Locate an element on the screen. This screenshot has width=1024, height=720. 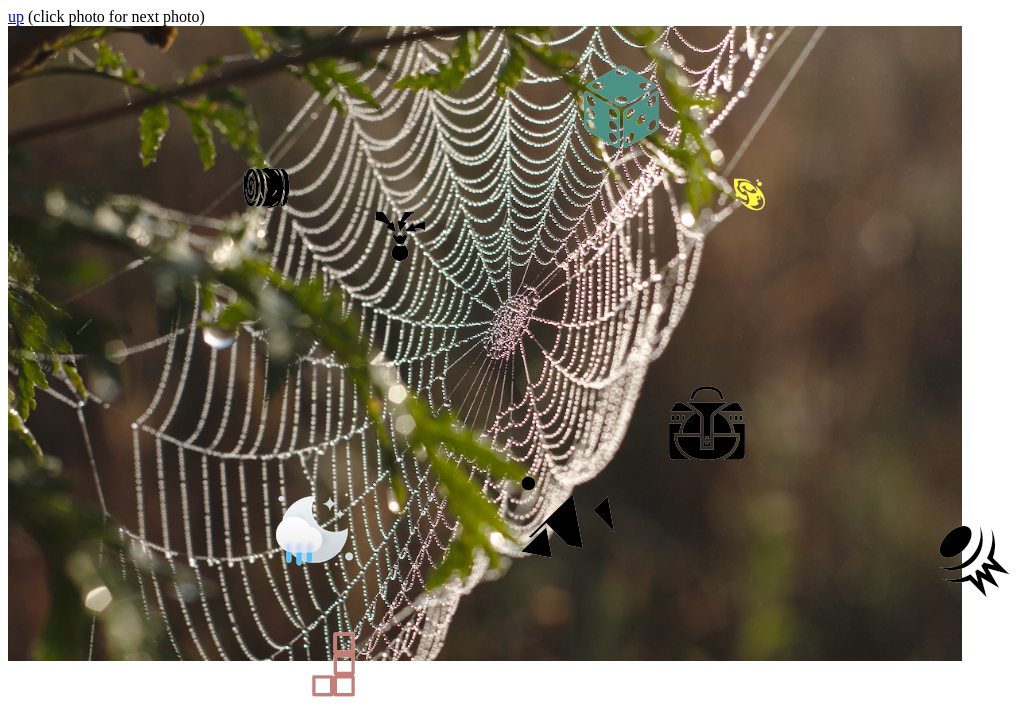
cast a water-based spell or ability is located at coordinates (749, 194).